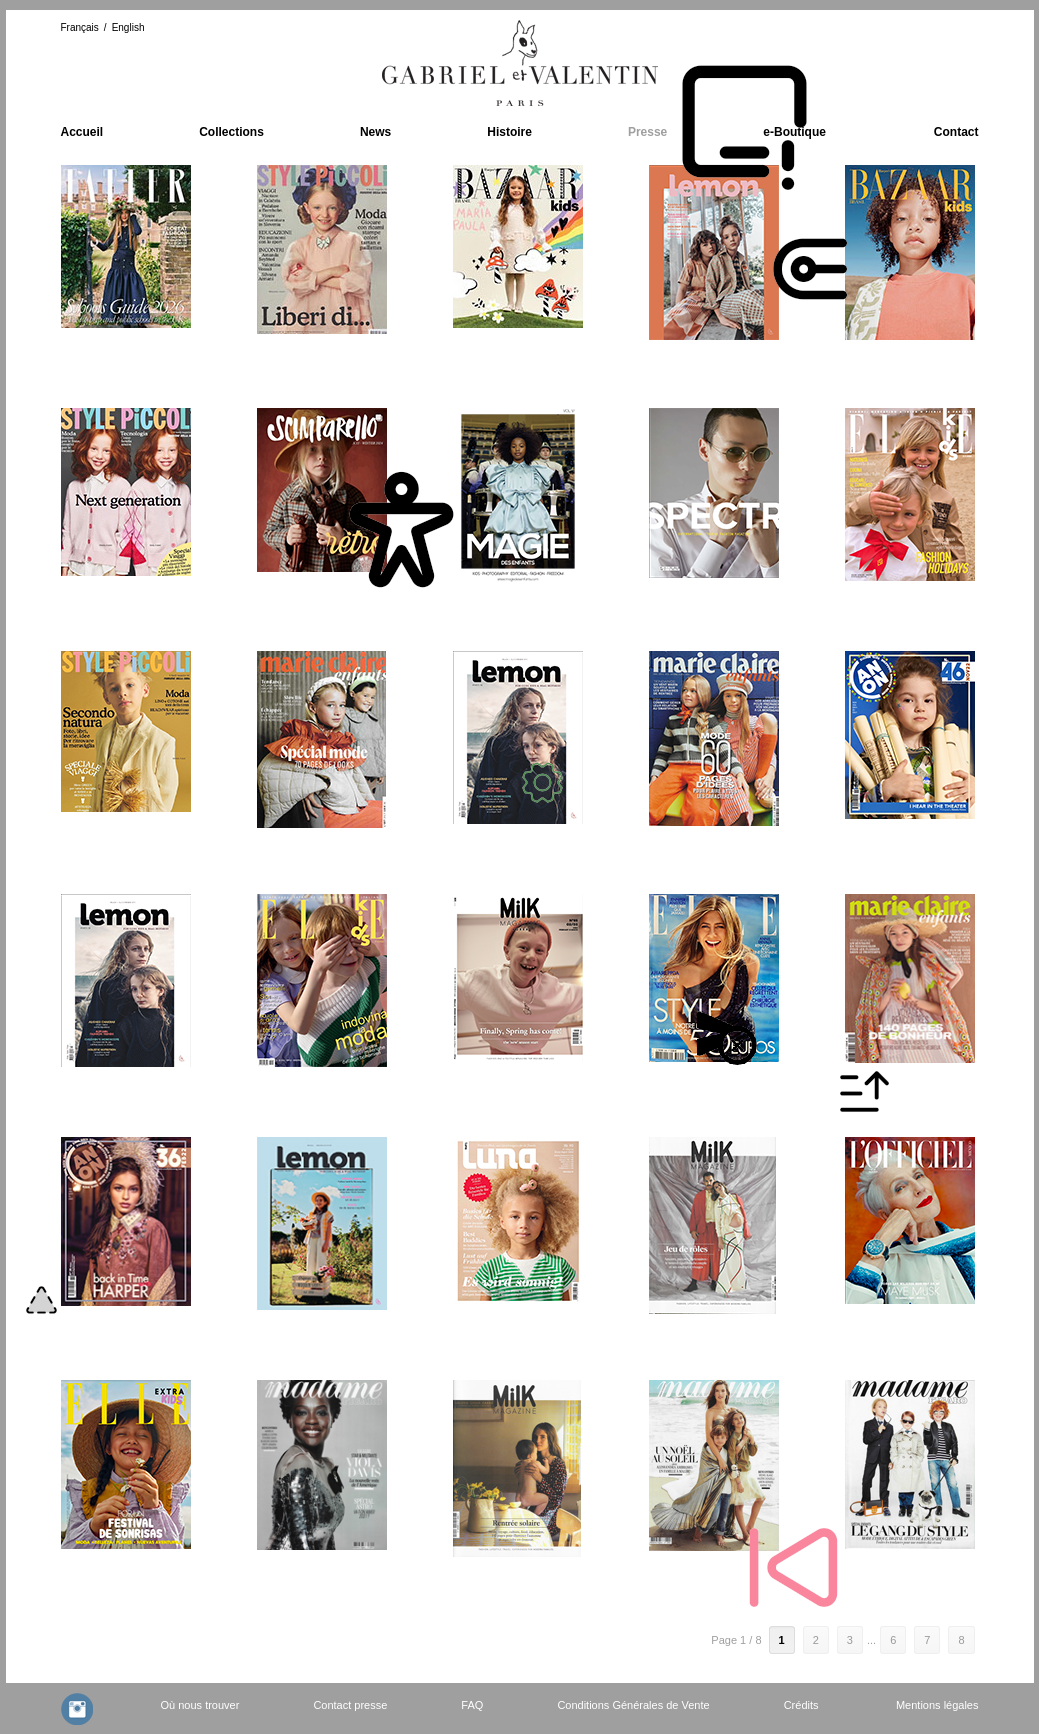  What do you see at coordinates (793, 1567) in the screenshot?
I see `skip to previous track` at bounding box center [793, 1567].